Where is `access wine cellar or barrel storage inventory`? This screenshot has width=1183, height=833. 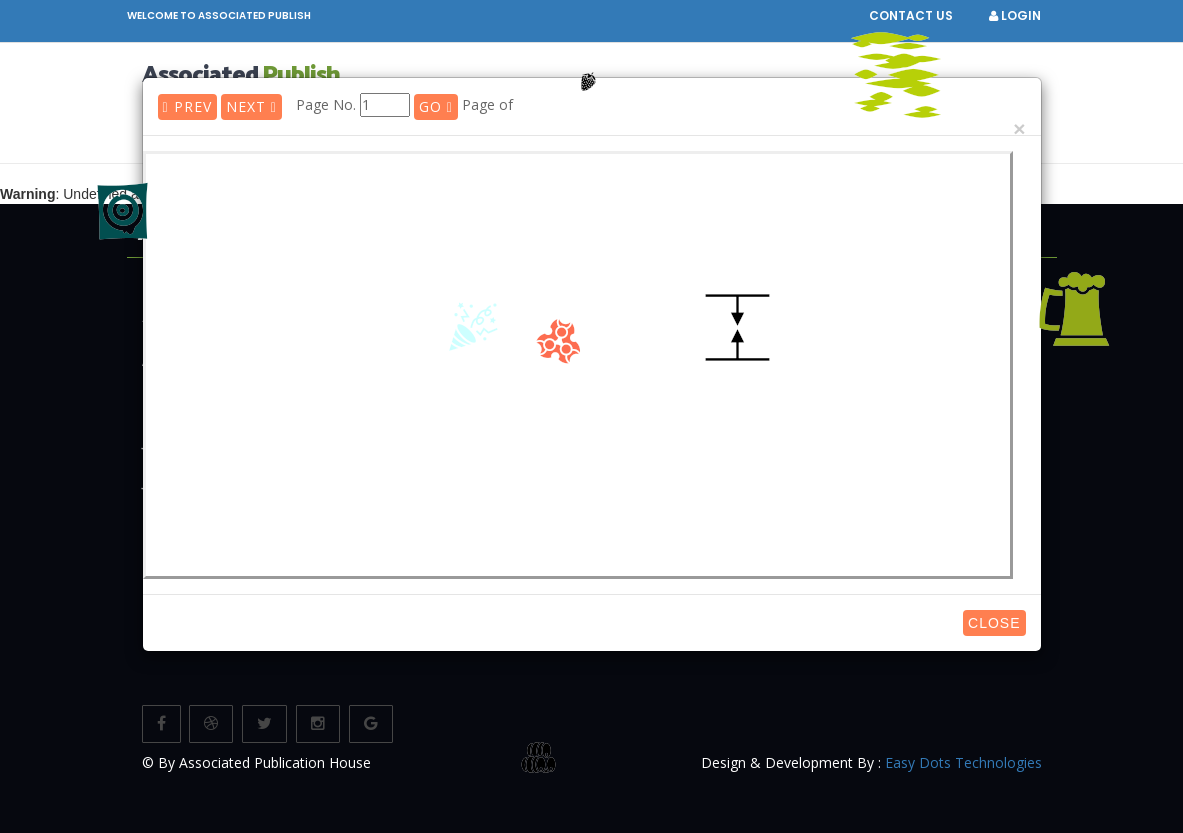 access wine cellar or barrel storage inventory is located at coordinates (538, 757).